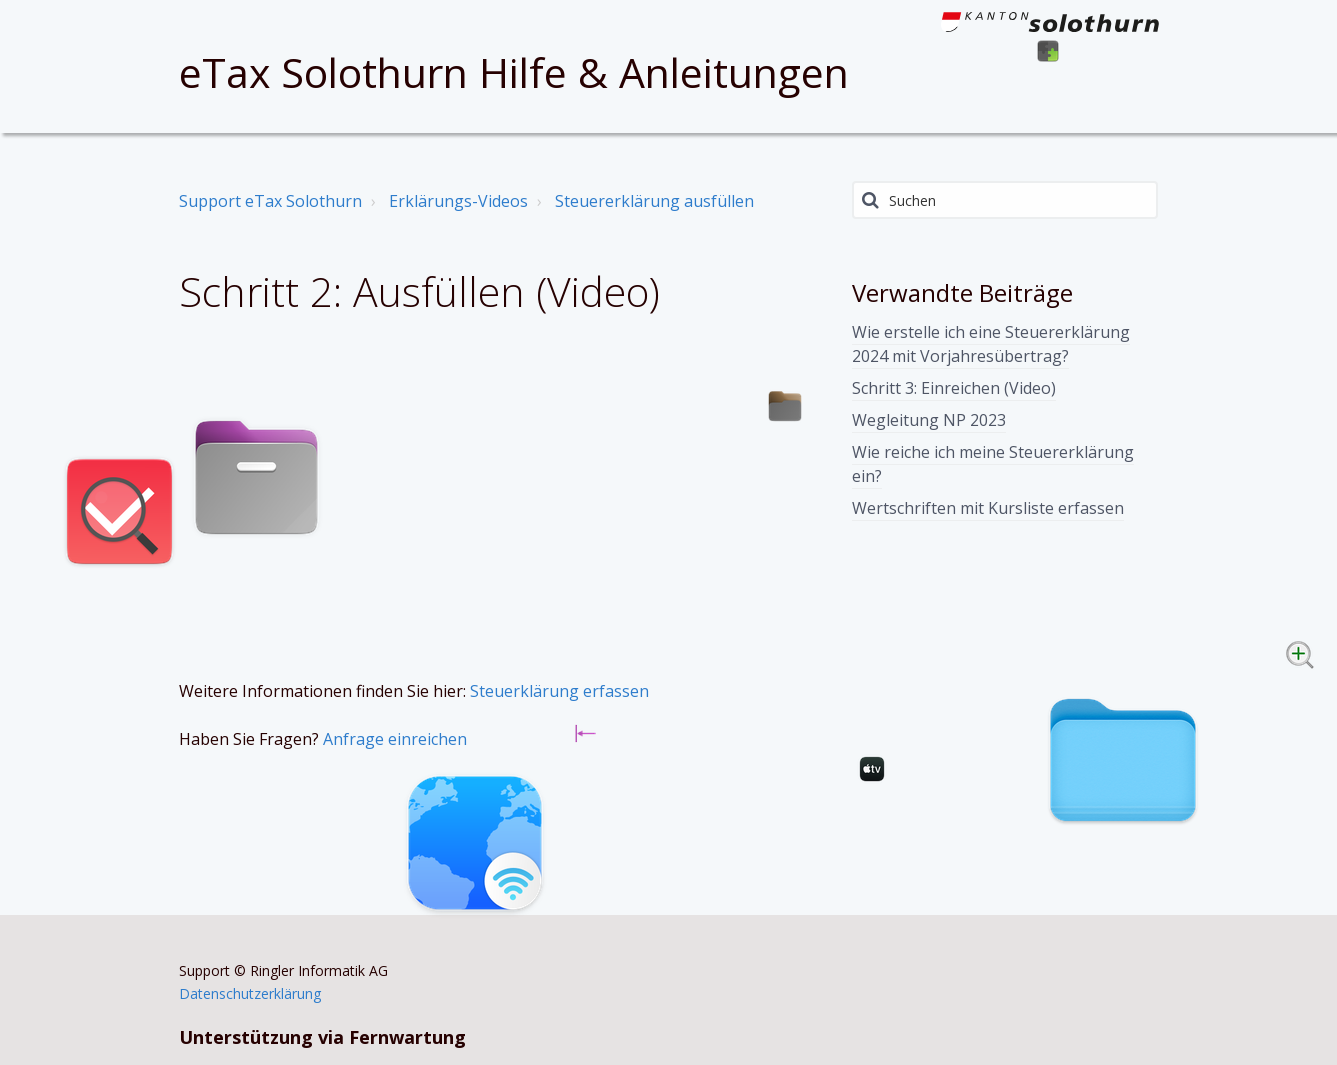  What do you see at coordinates (1123, 759) in the screenshot?
I see `open the folder app to browse files` at bounding box center [1123, 759].